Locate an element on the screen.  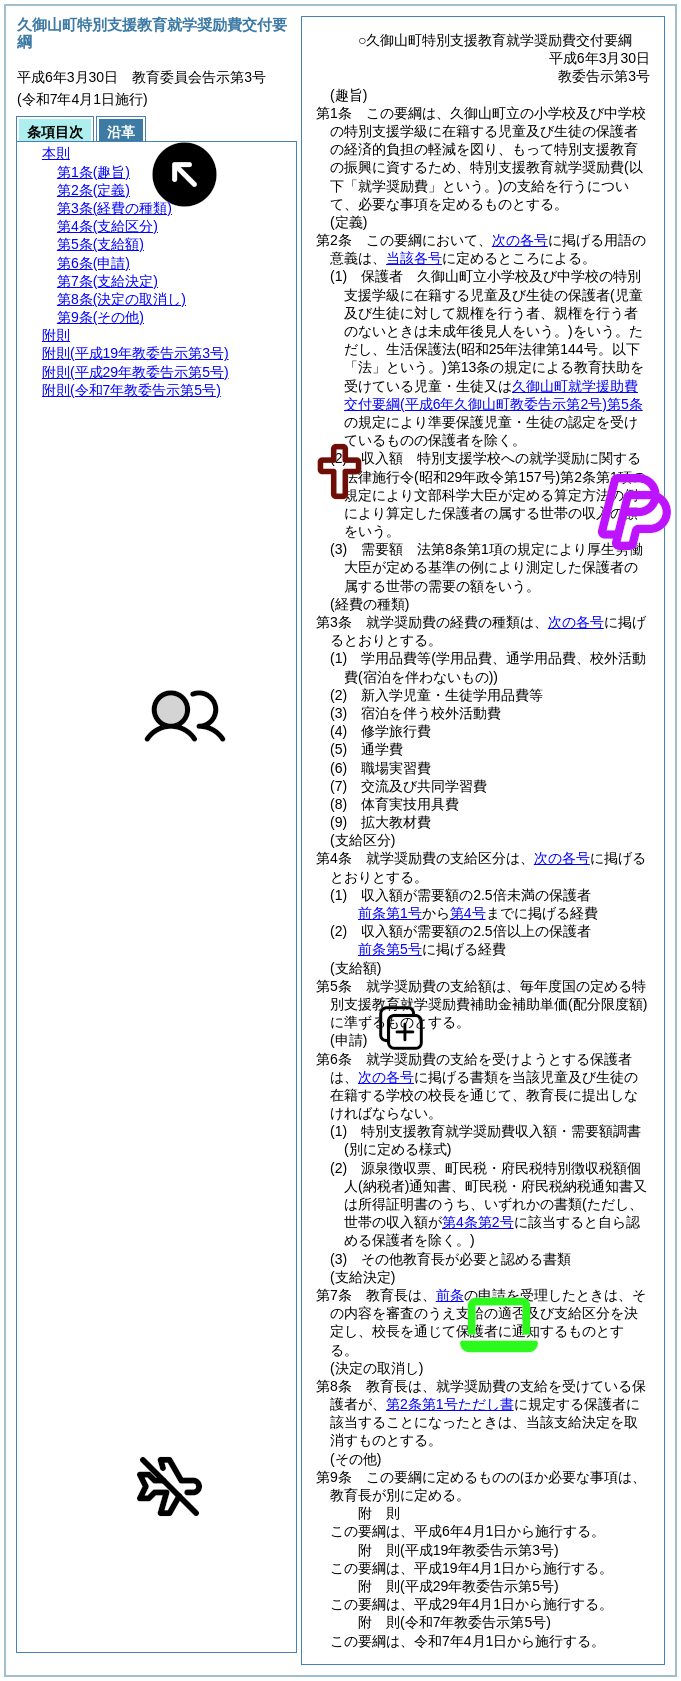
indicates a religious or faith-based feature is located at coordinates (339, 471).